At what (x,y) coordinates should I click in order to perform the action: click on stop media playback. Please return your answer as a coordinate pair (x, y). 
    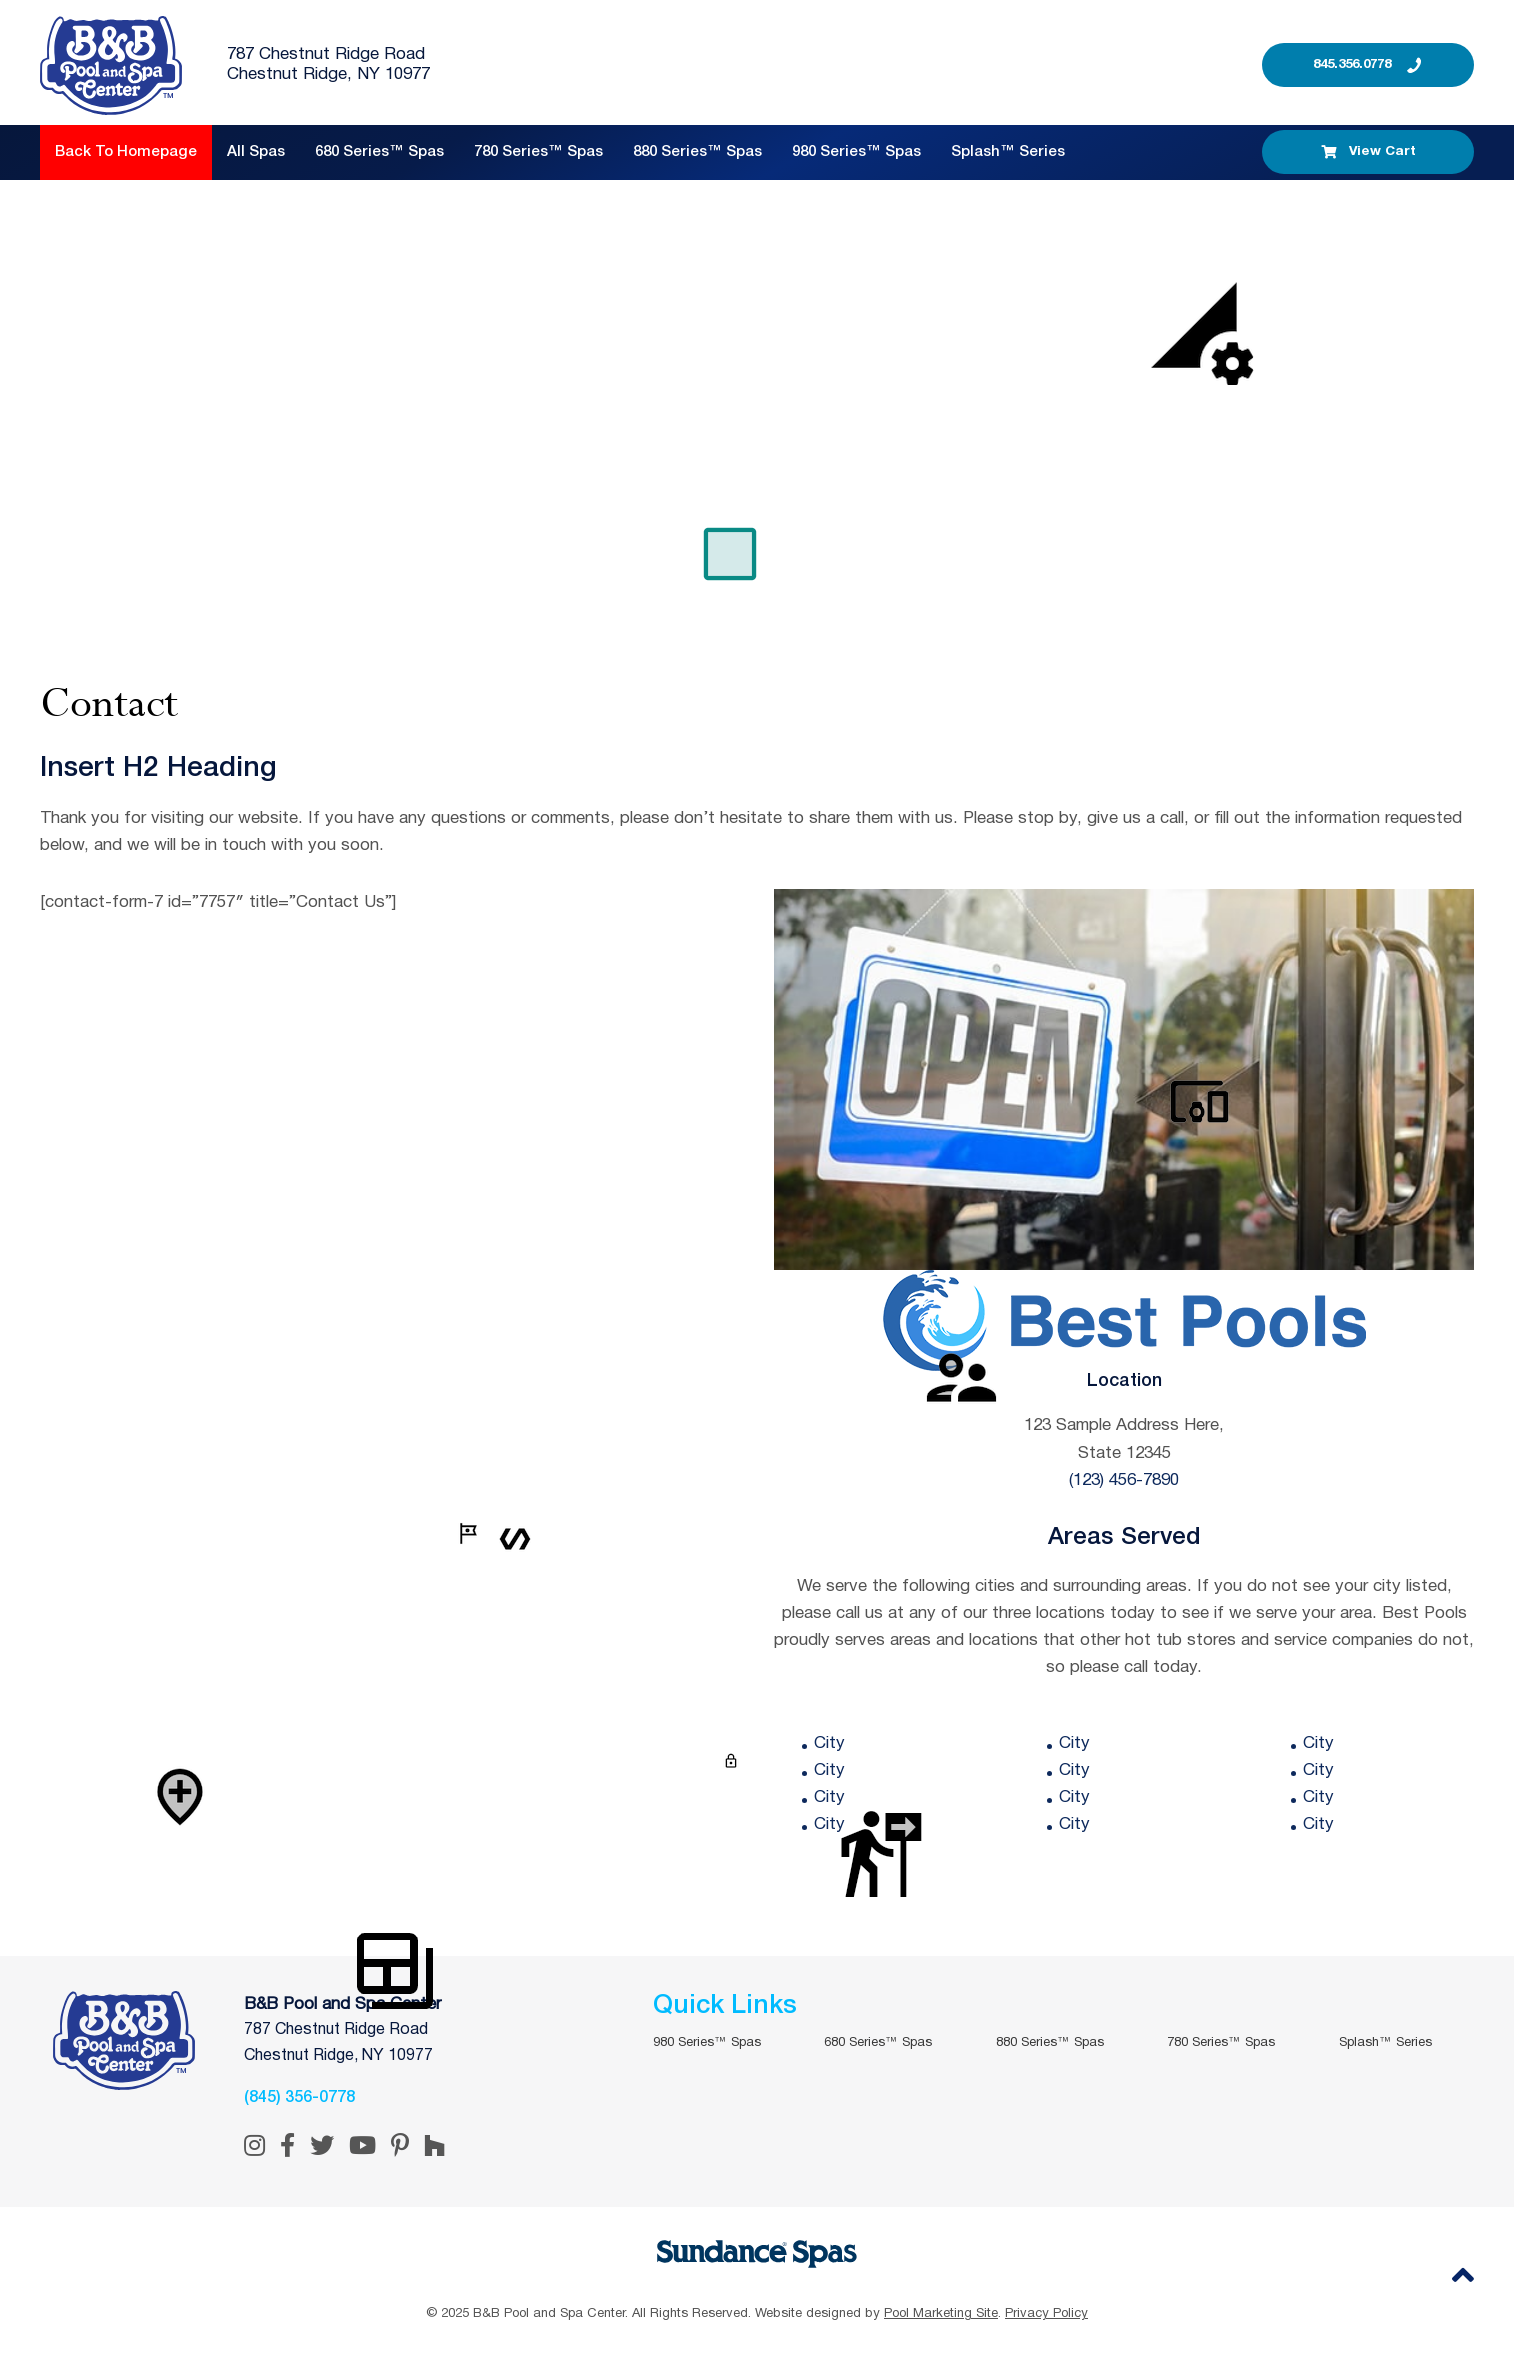
    Looking at the image, I should click on (730, 554).